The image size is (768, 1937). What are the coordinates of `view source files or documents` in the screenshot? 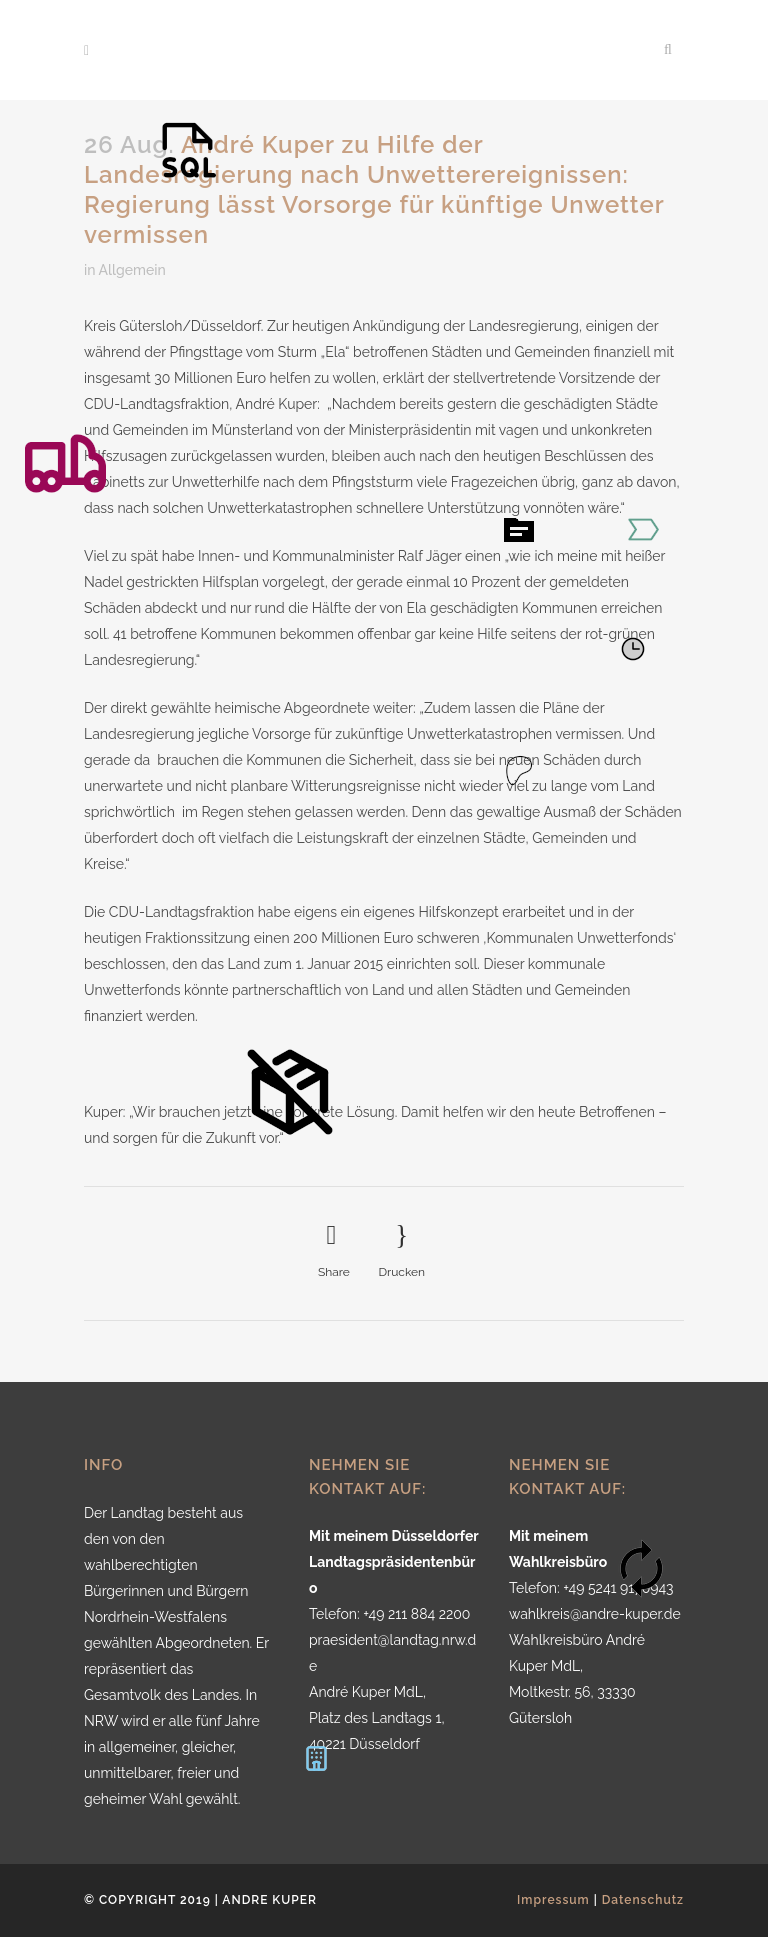 It's located at (519, 530).